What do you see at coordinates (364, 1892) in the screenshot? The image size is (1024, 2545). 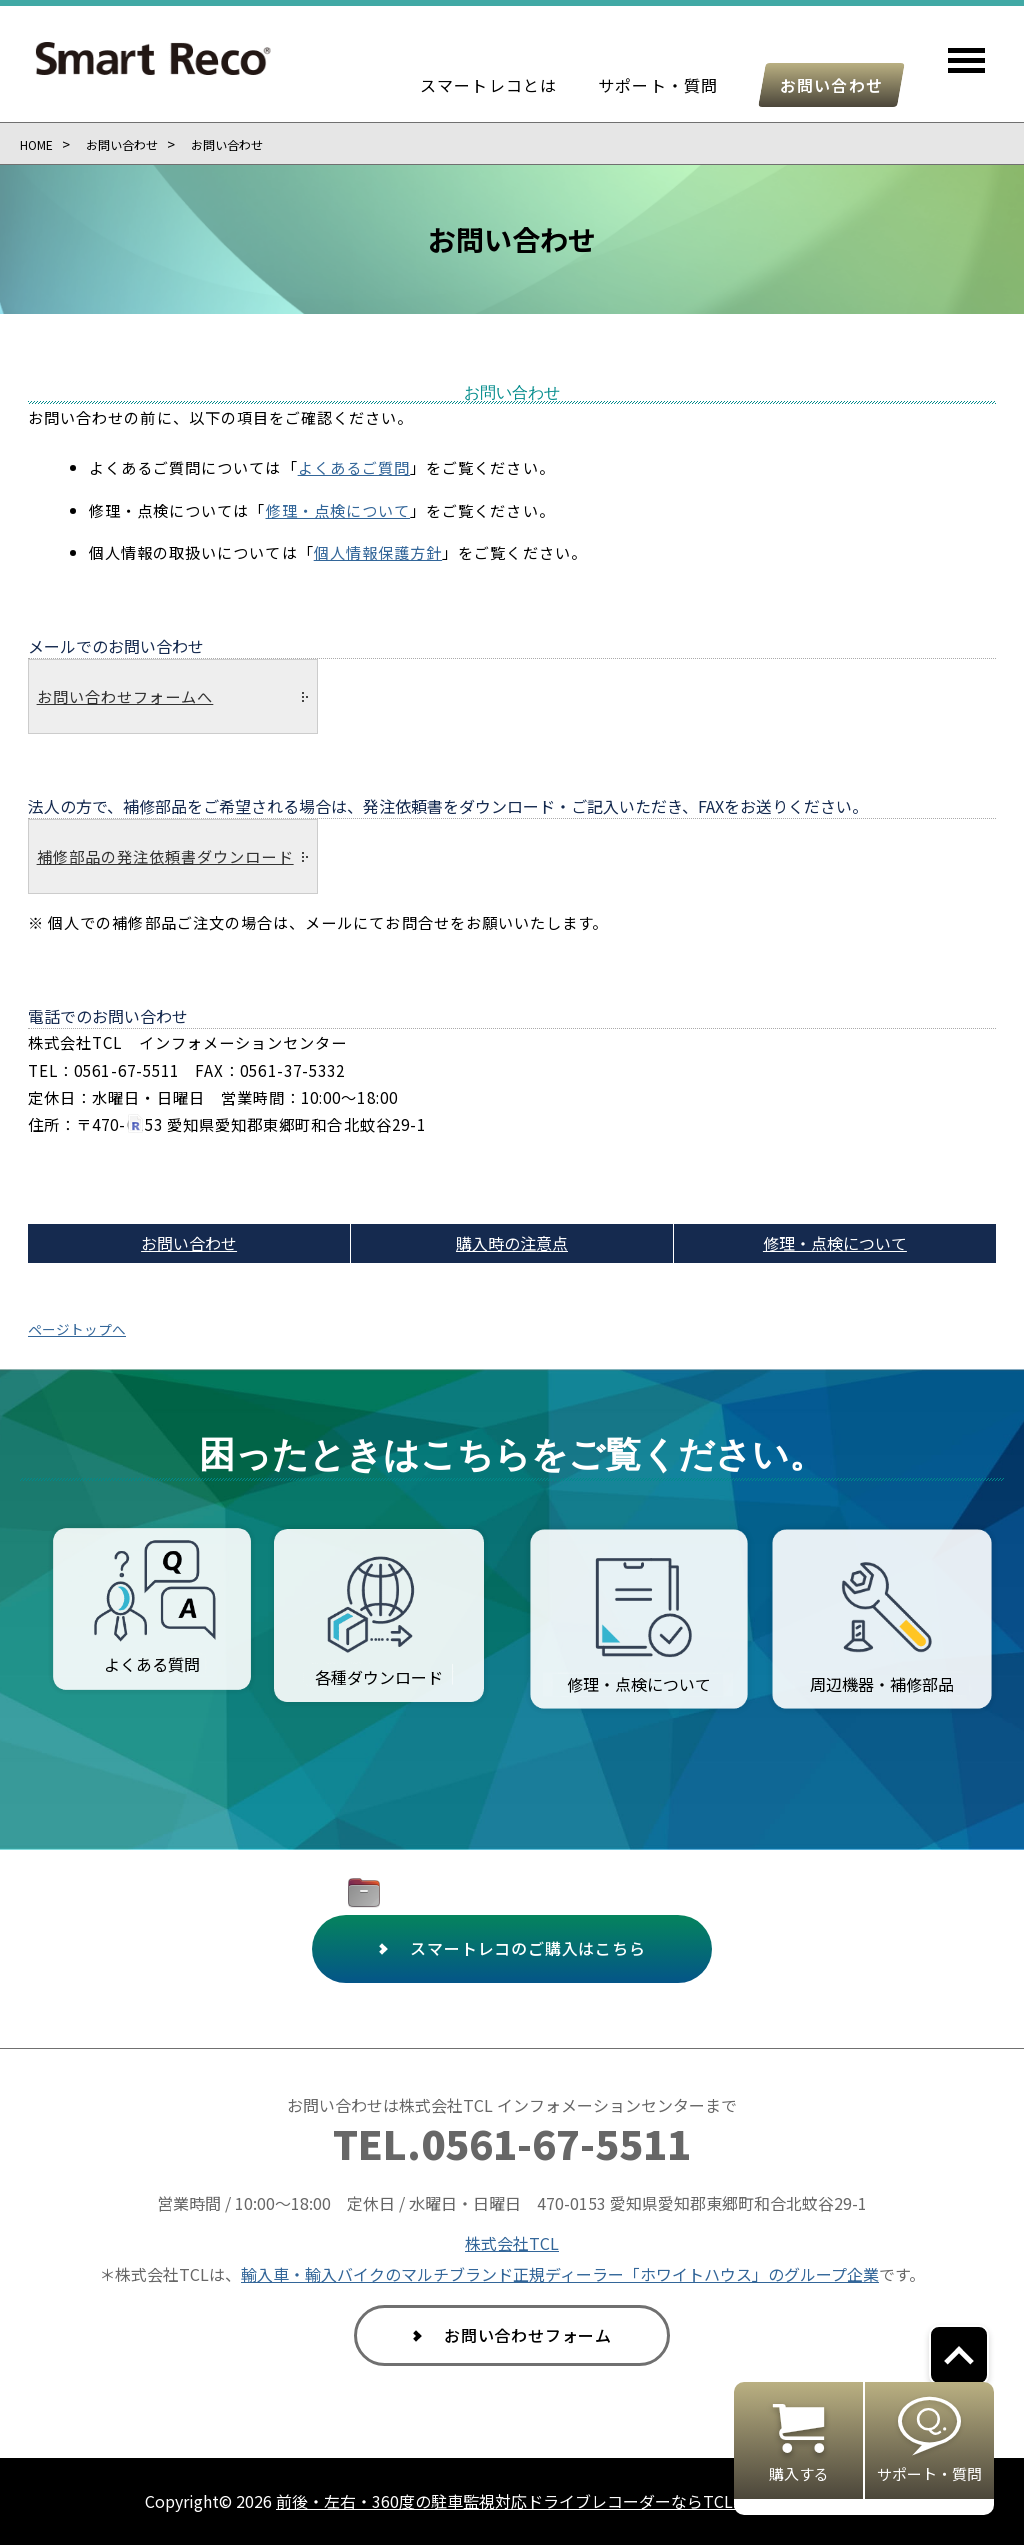 I see `open the nautilus file manager` at bounding box center [364, 1892].